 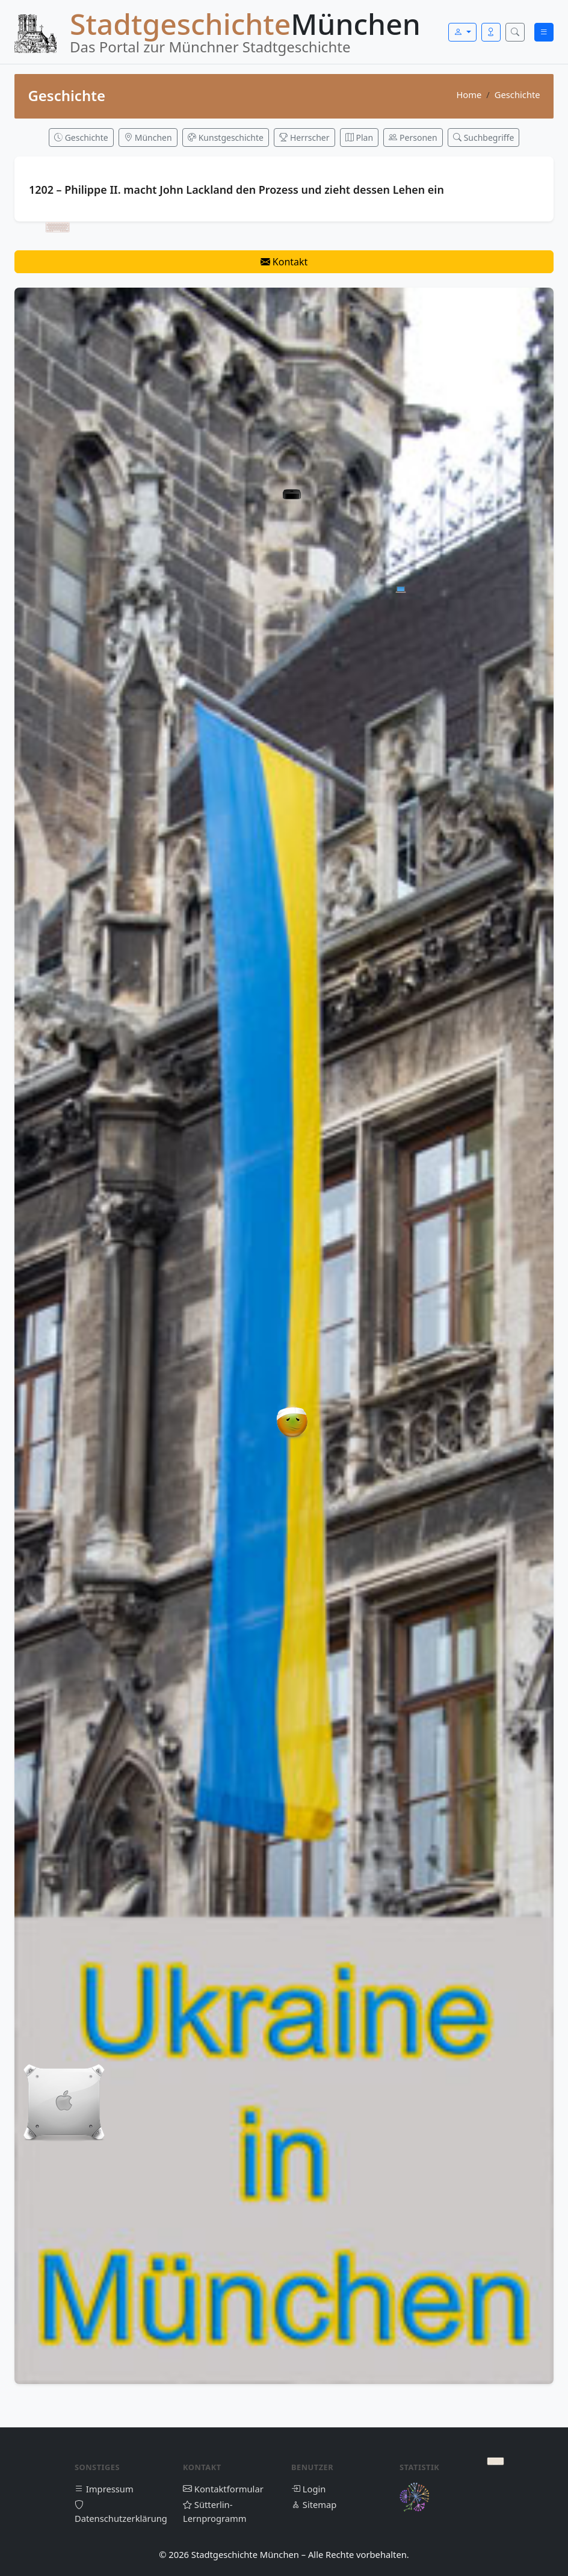 I want to click on bluetooth keyboard connected, so click(x=495, y=2461).